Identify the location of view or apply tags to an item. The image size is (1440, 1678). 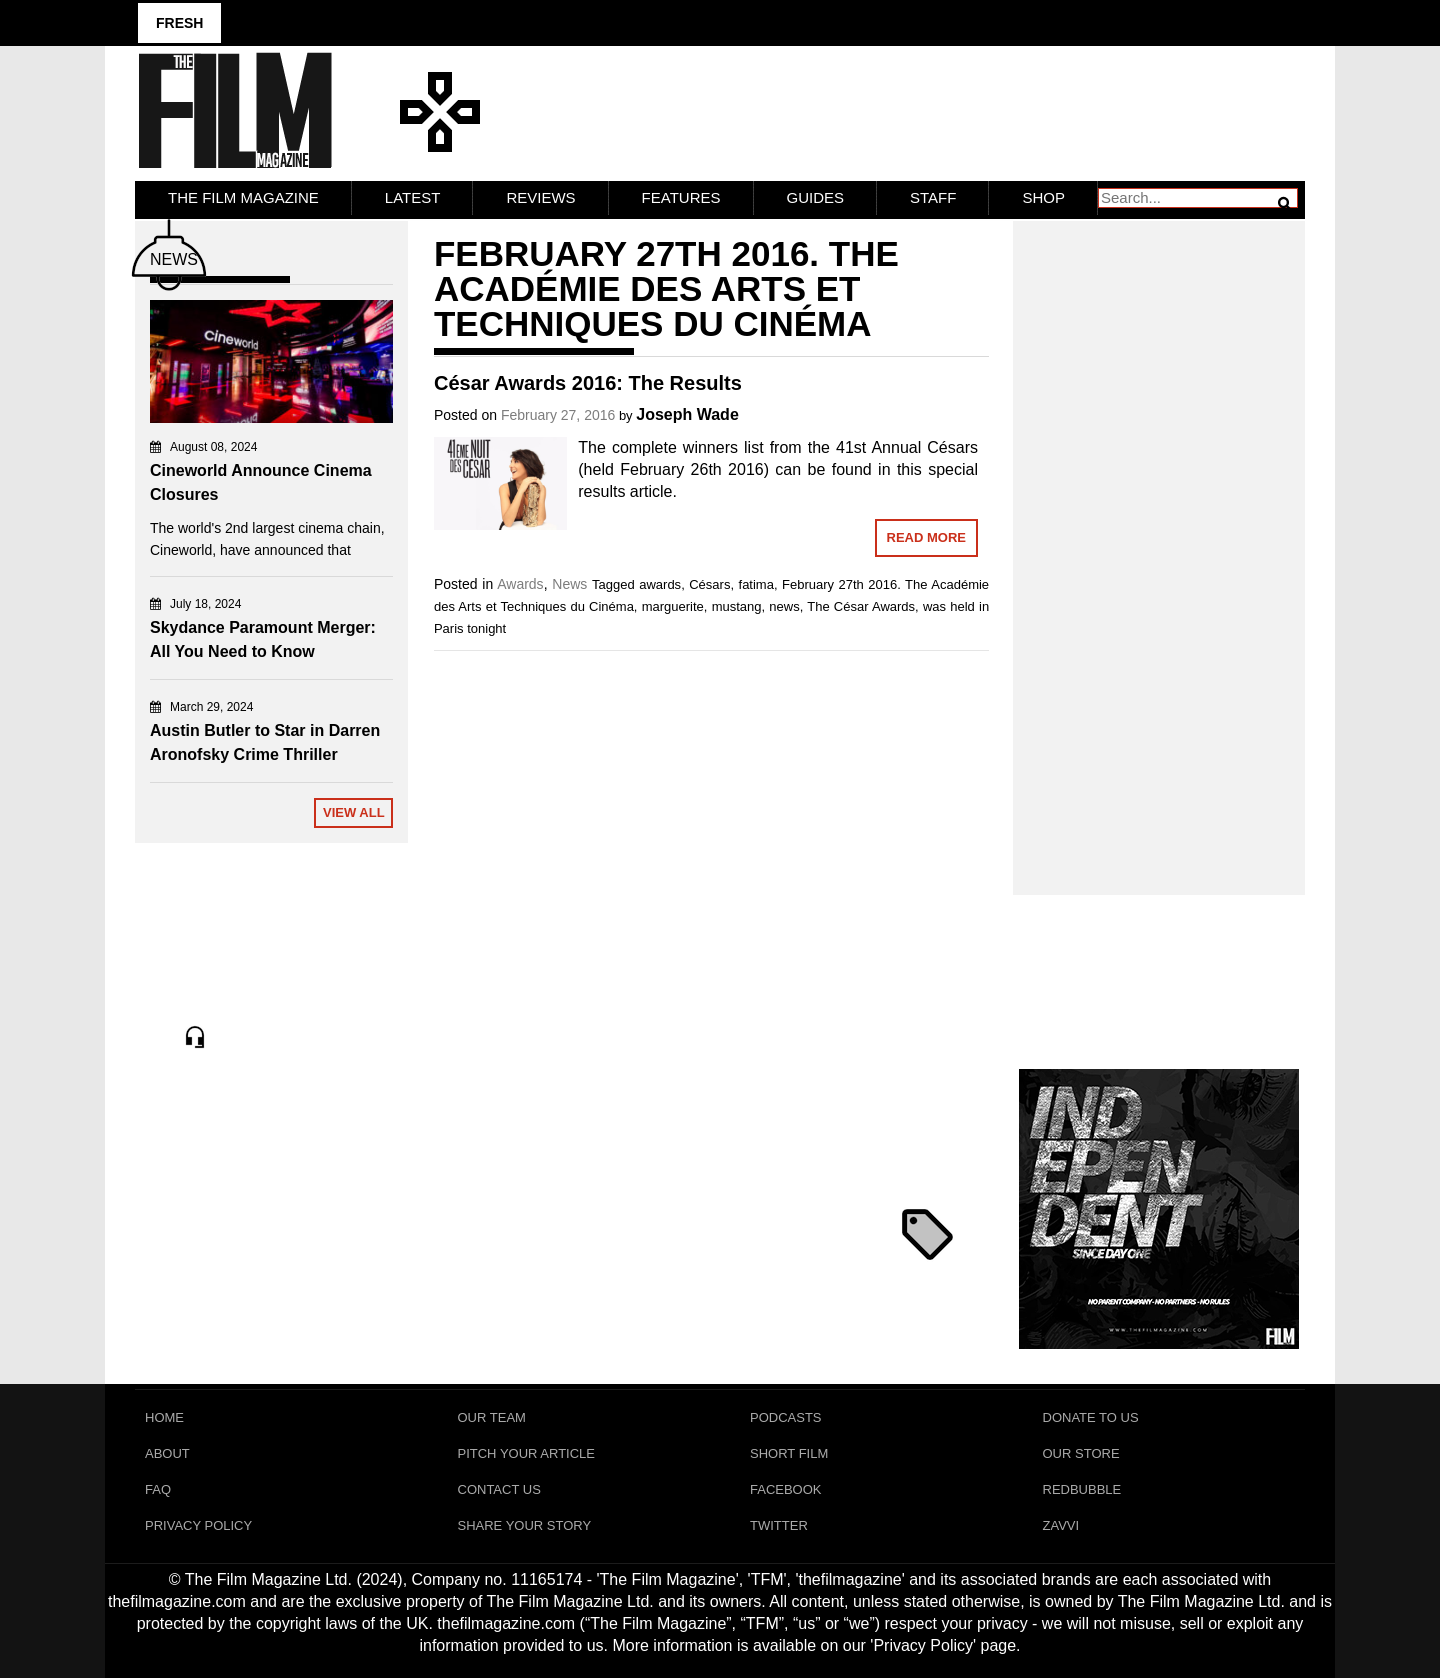
(927, 1234).